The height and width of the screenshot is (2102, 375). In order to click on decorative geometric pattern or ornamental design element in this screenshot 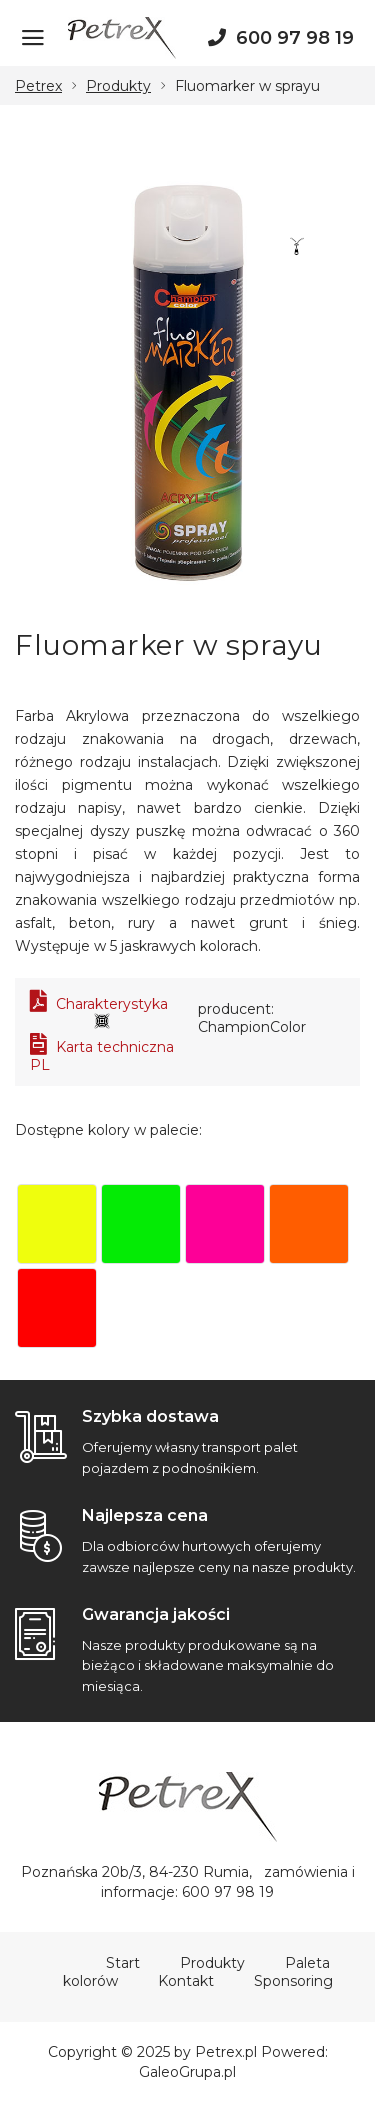, I will do `click(102, 1021)`.